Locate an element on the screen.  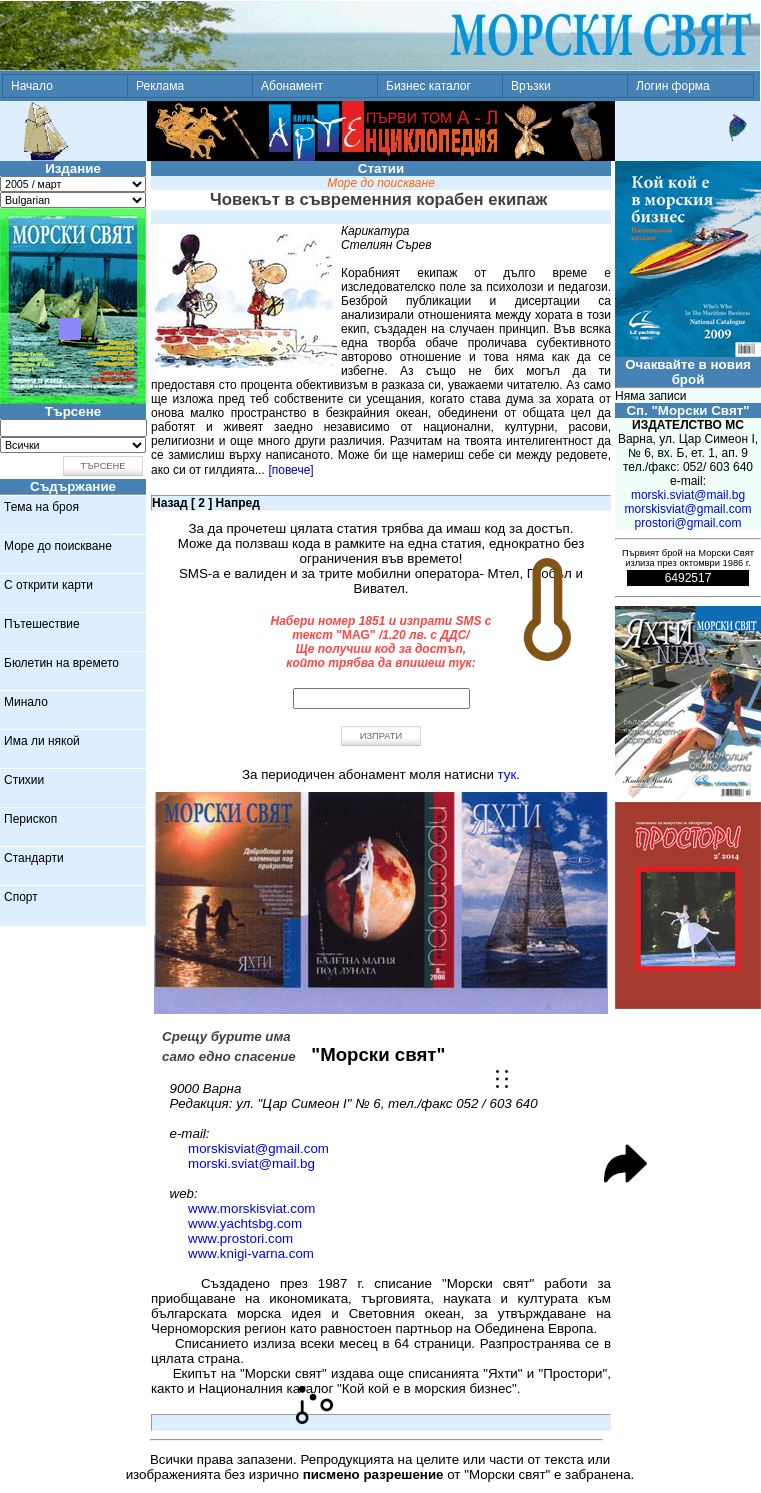
view the merge queue for pending pull requests is located at coordinates (314, 1403).